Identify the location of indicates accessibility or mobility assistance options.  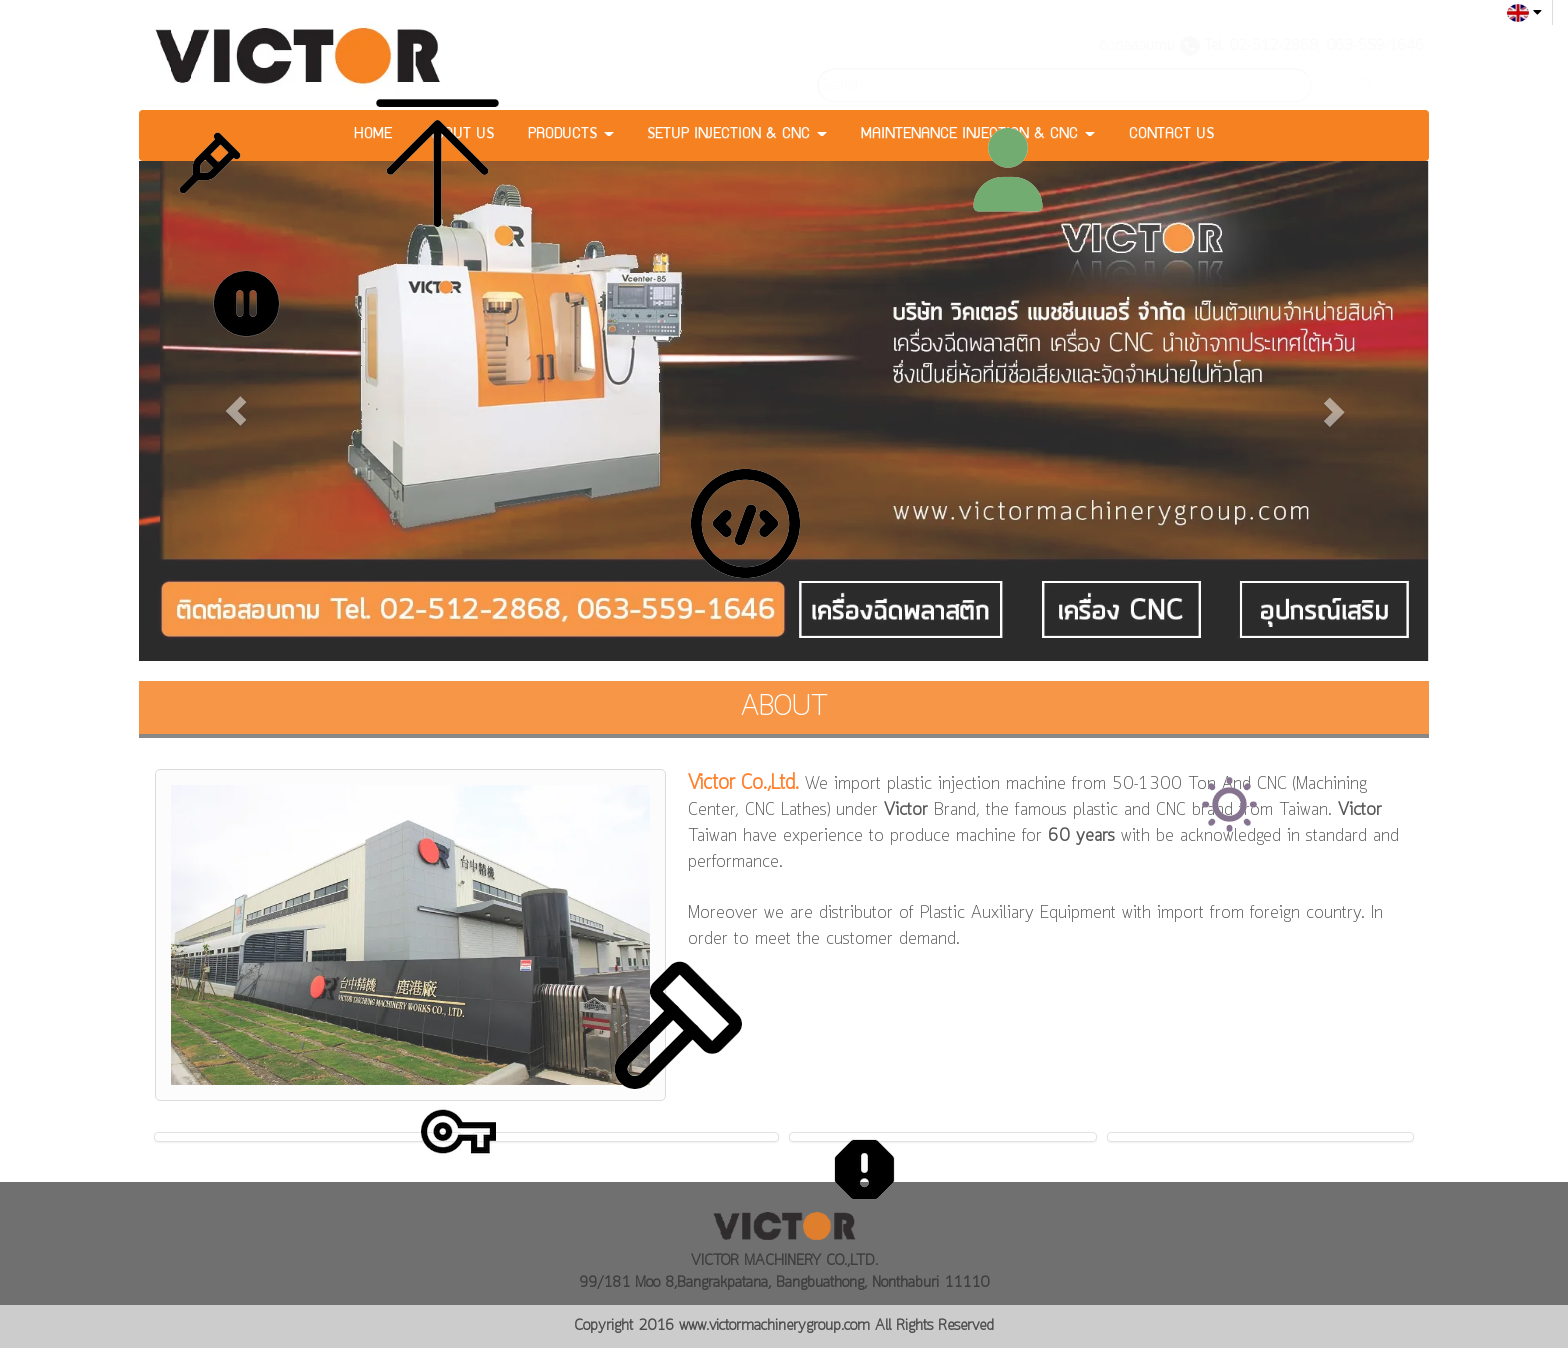
(210, 163).